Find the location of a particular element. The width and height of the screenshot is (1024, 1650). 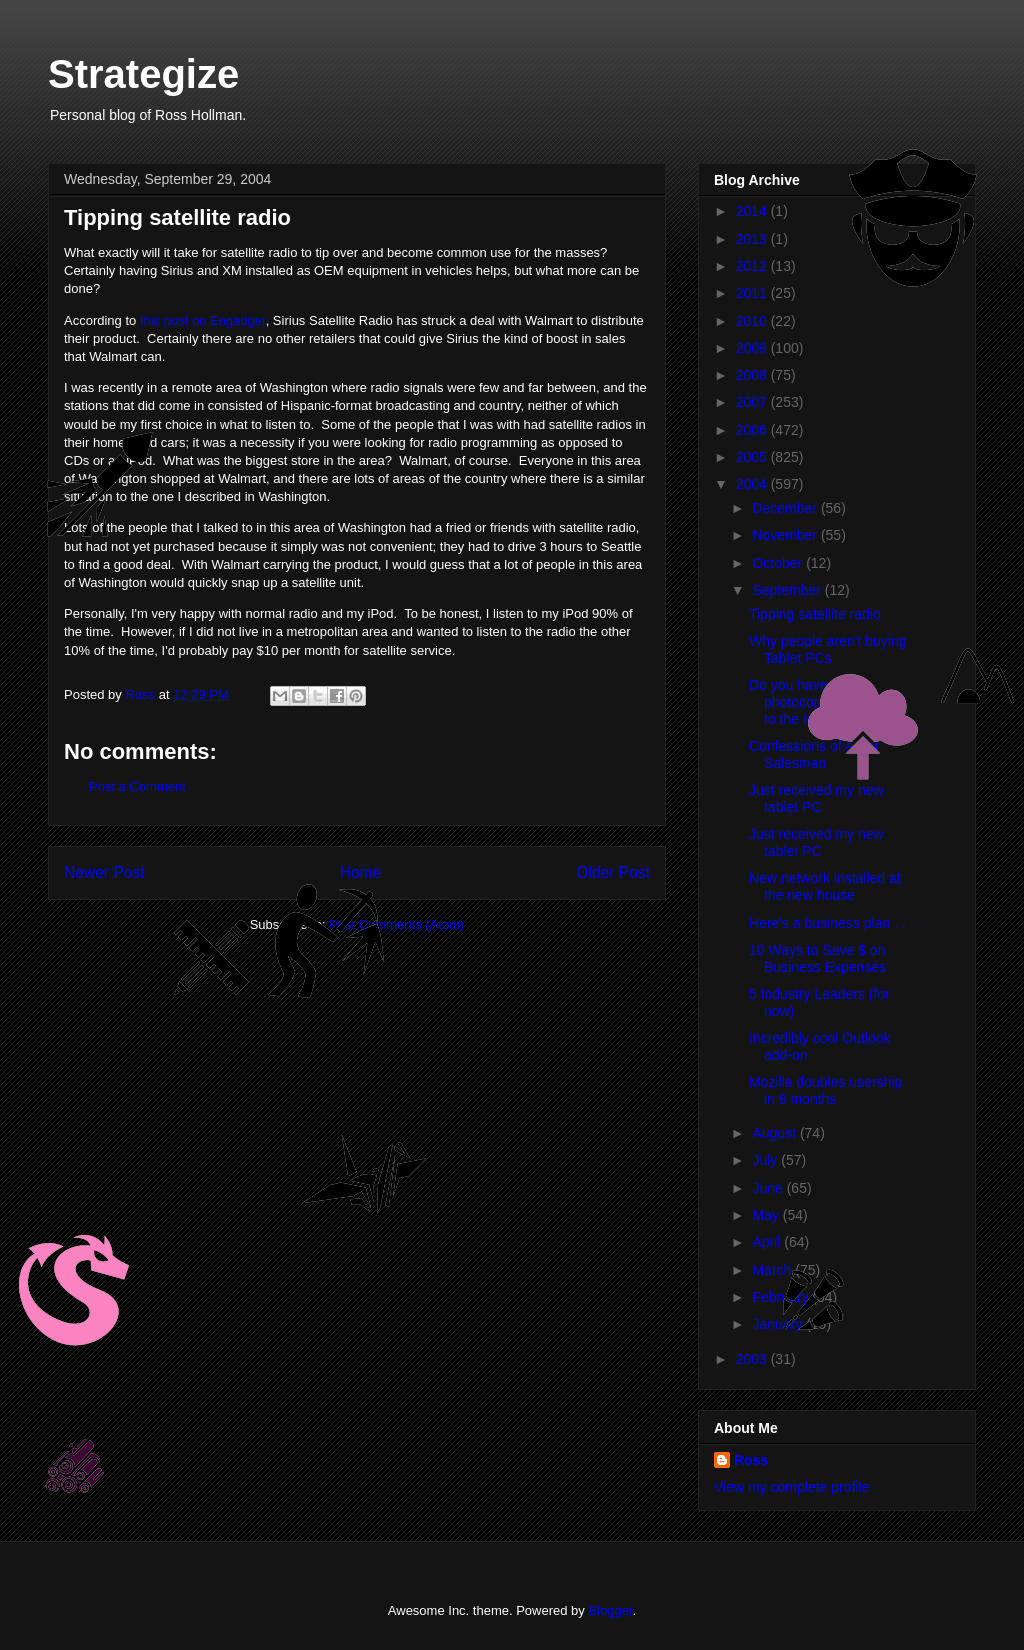

select sea dragon character or creature is located at coordinates (74, 1289).